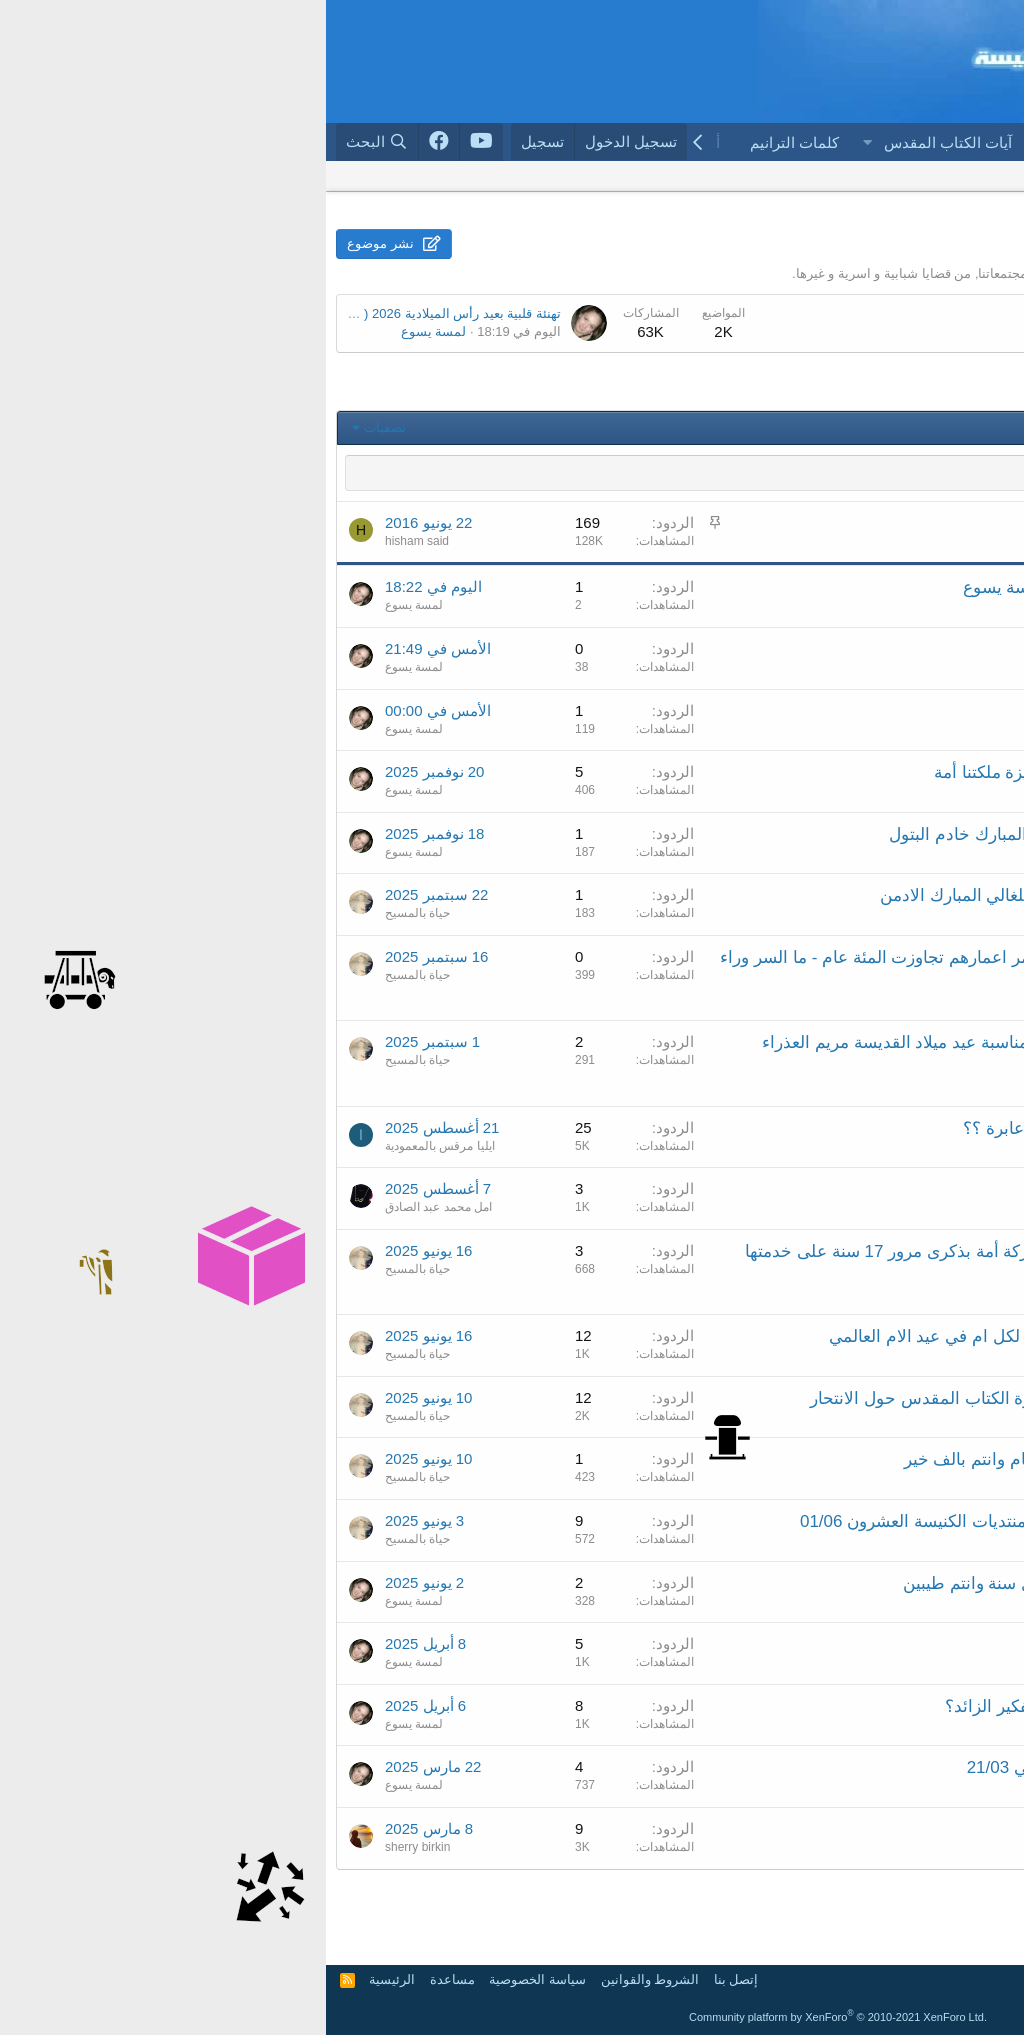 The image size is (1024, 2035). What do you see at coordinates (80, 980) in the screenshot?
I see `select siege ram unit in strategy game` at bounding box center [80, 980].